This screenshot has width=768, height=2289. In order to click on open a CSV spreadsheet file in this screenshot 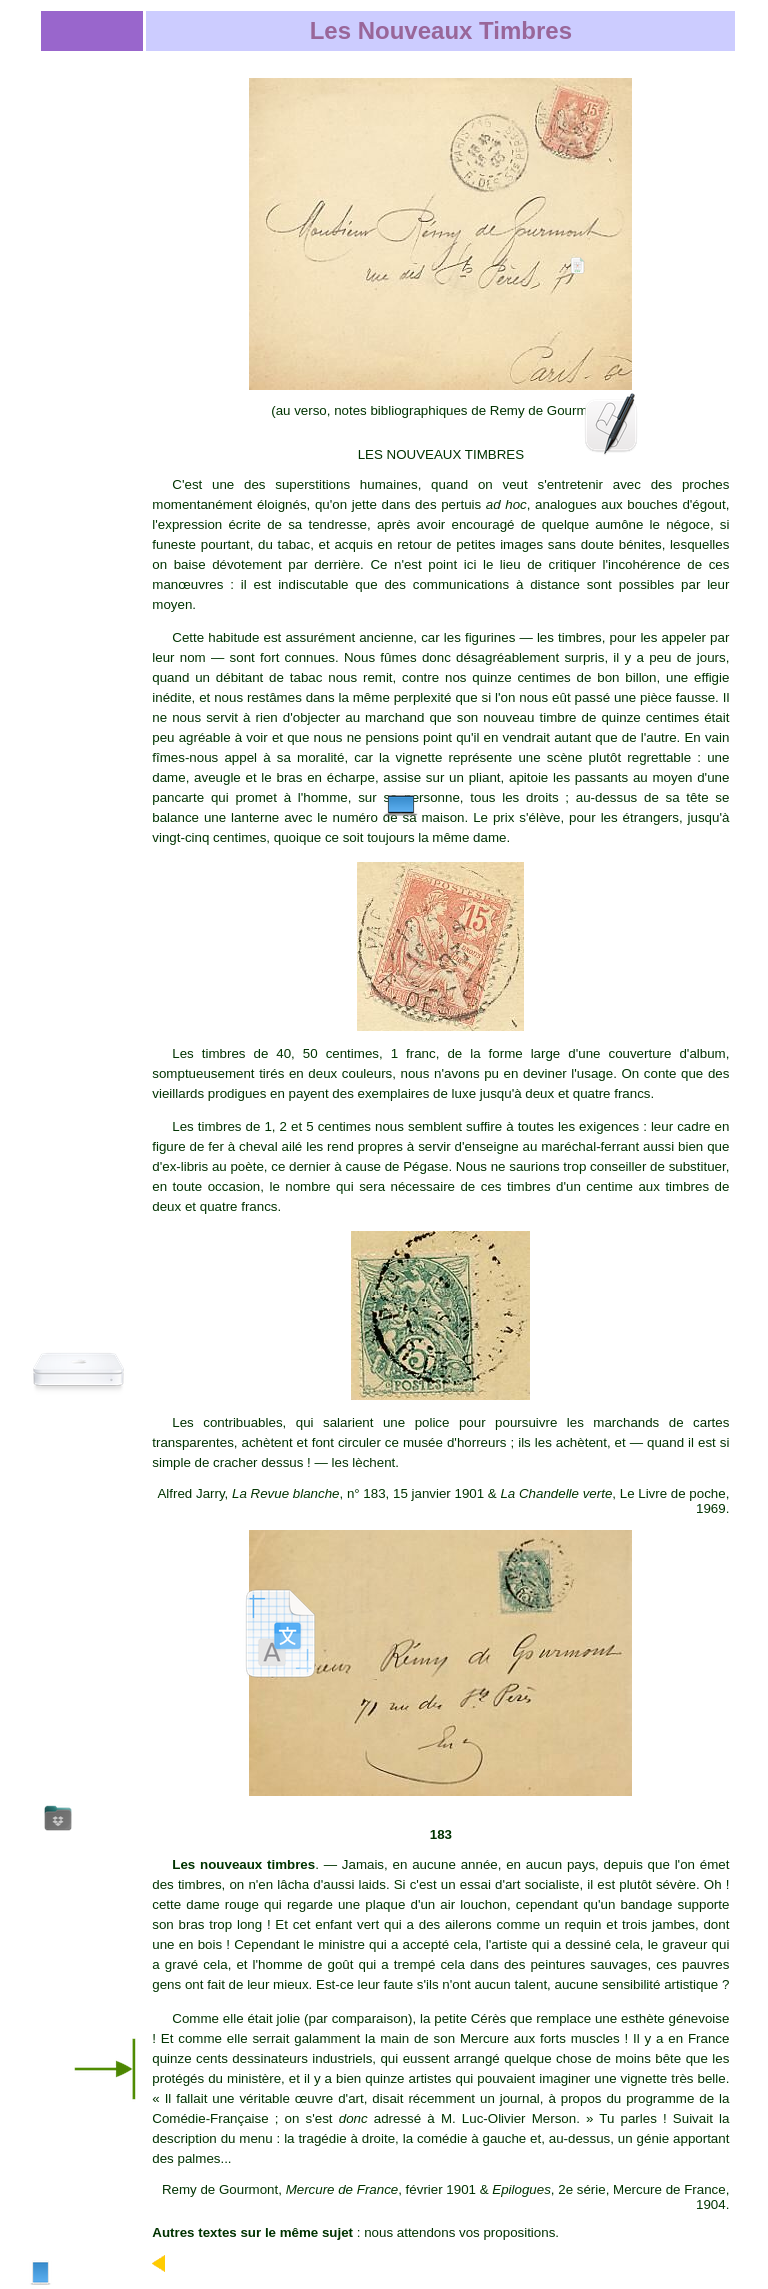, I will do `click(577, 265)`.